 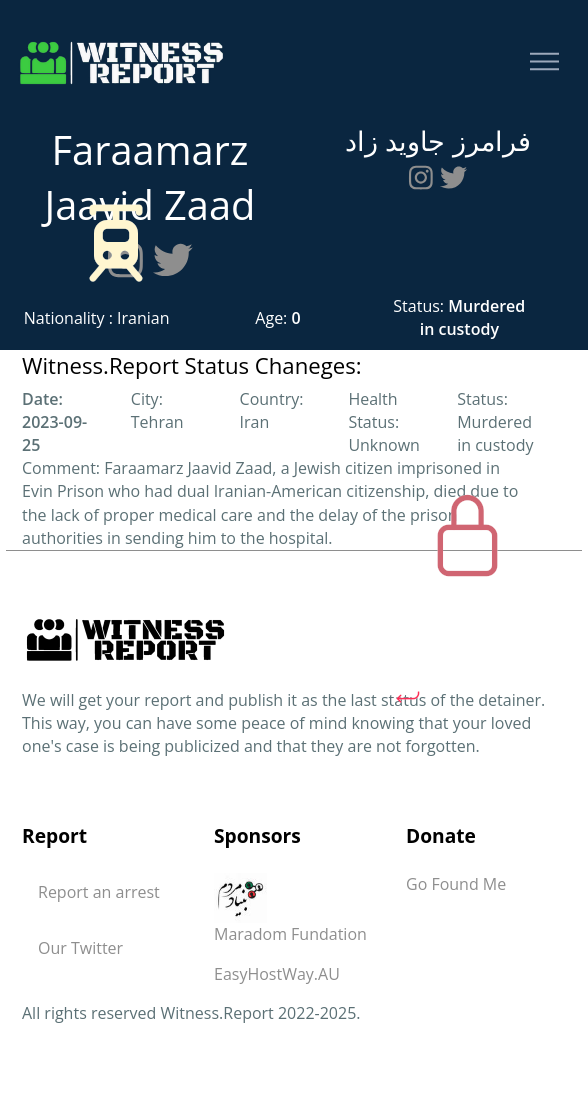 I want to click on access public transit or tram routes, so click(x=116, y=242).